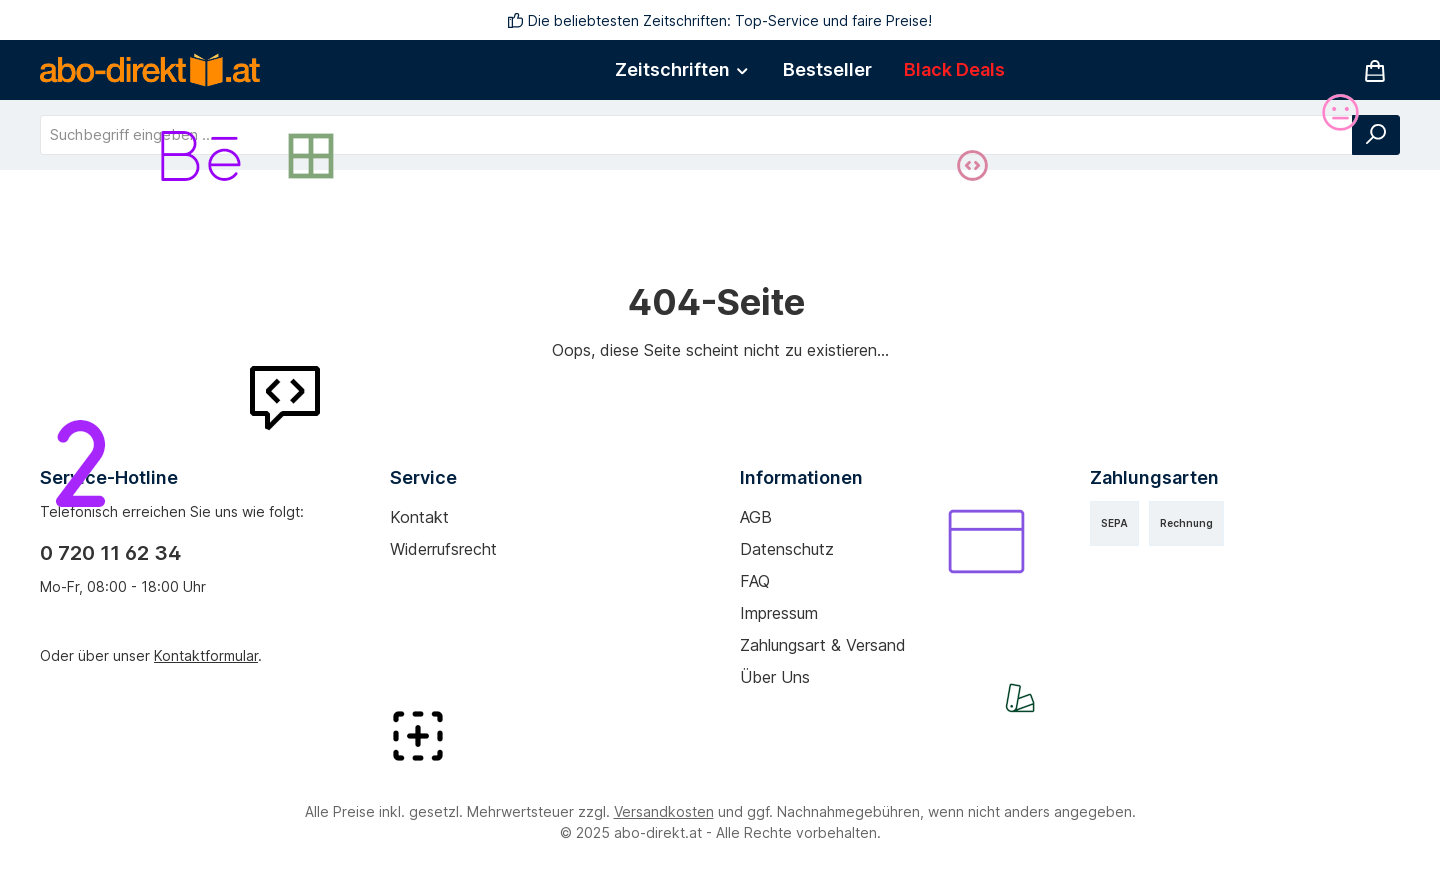 The height and width of the screenshot is (883, 1440). I want to click on add a new section to the document, so click(418, 736).